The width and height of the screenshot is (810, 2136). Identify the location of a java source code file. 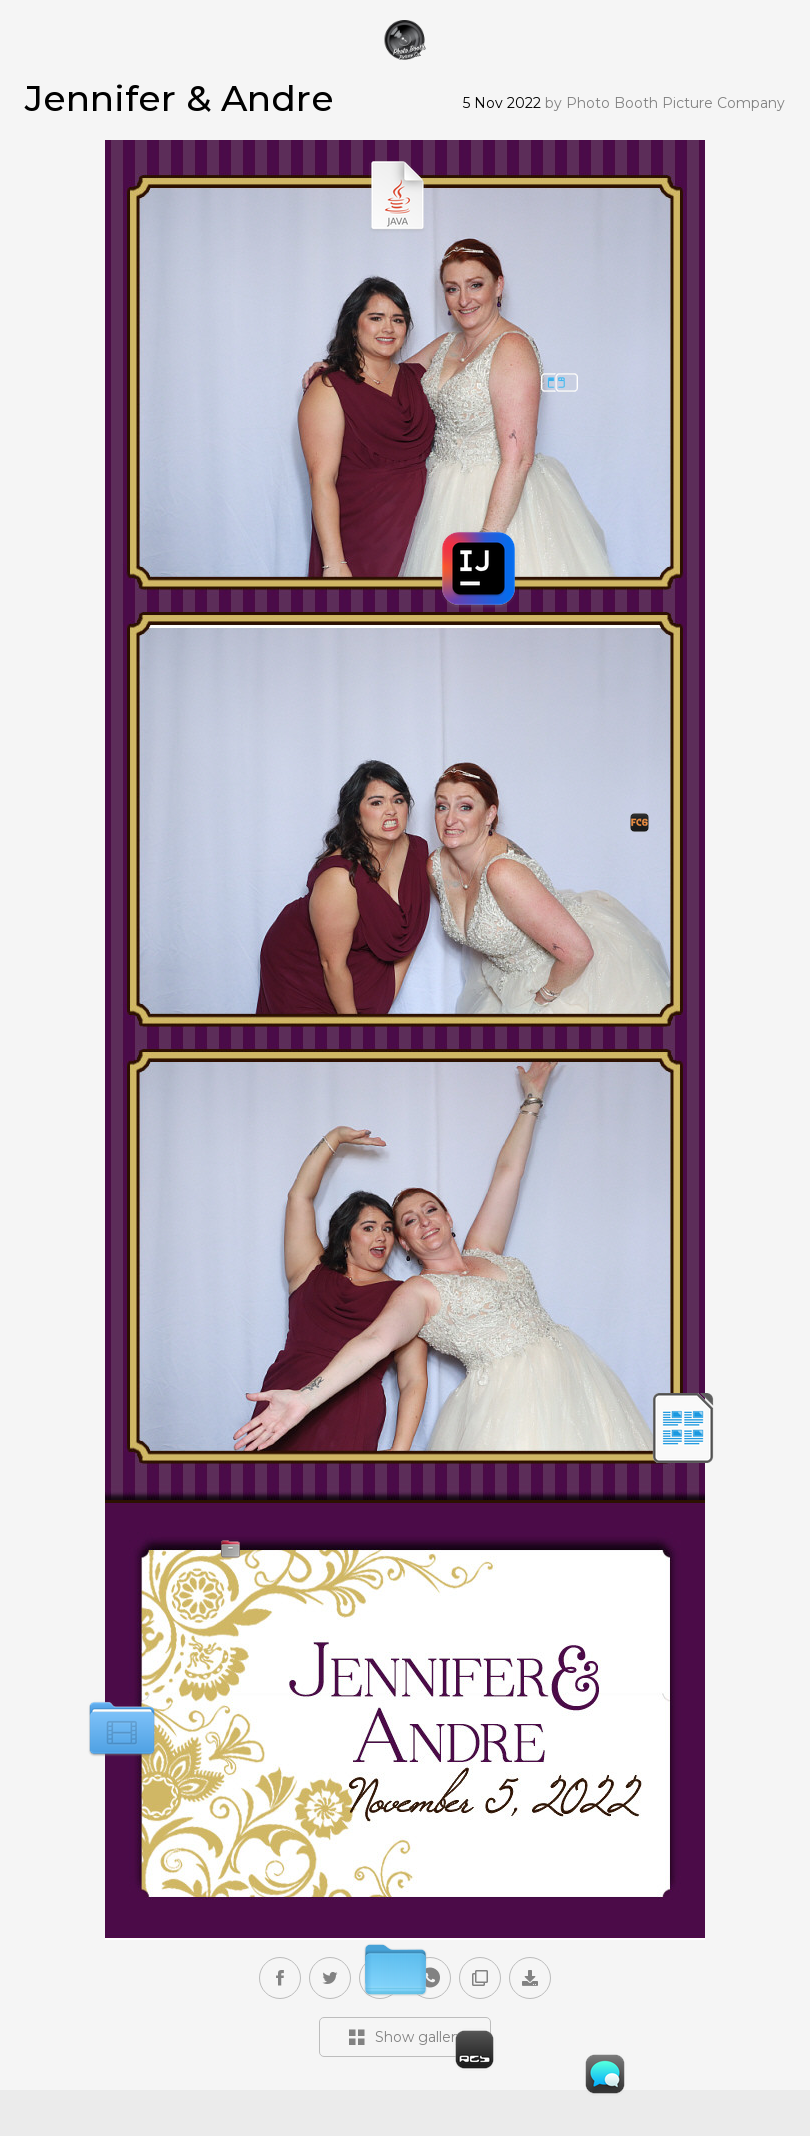
(397, 196).